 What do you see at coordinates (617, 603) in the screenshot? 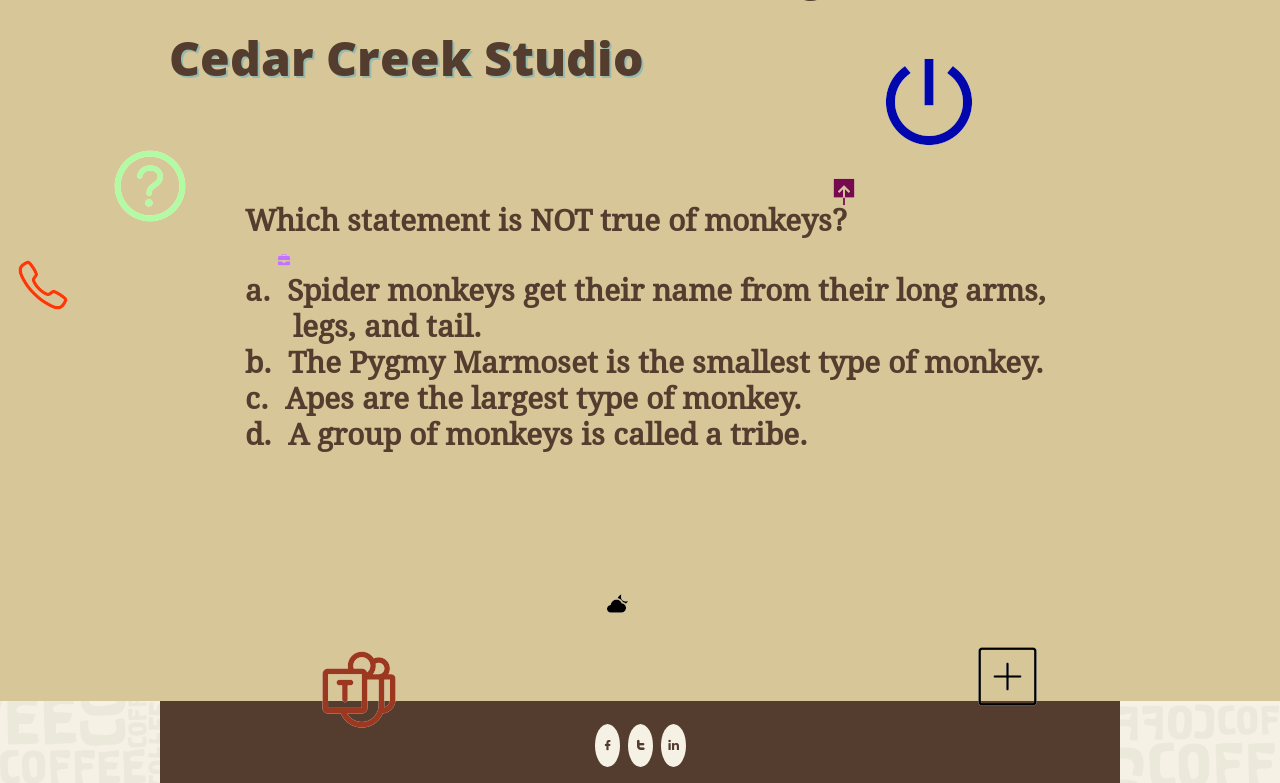
I see `indicates cloudy night weather conditions` at bounding box center [617, 603].